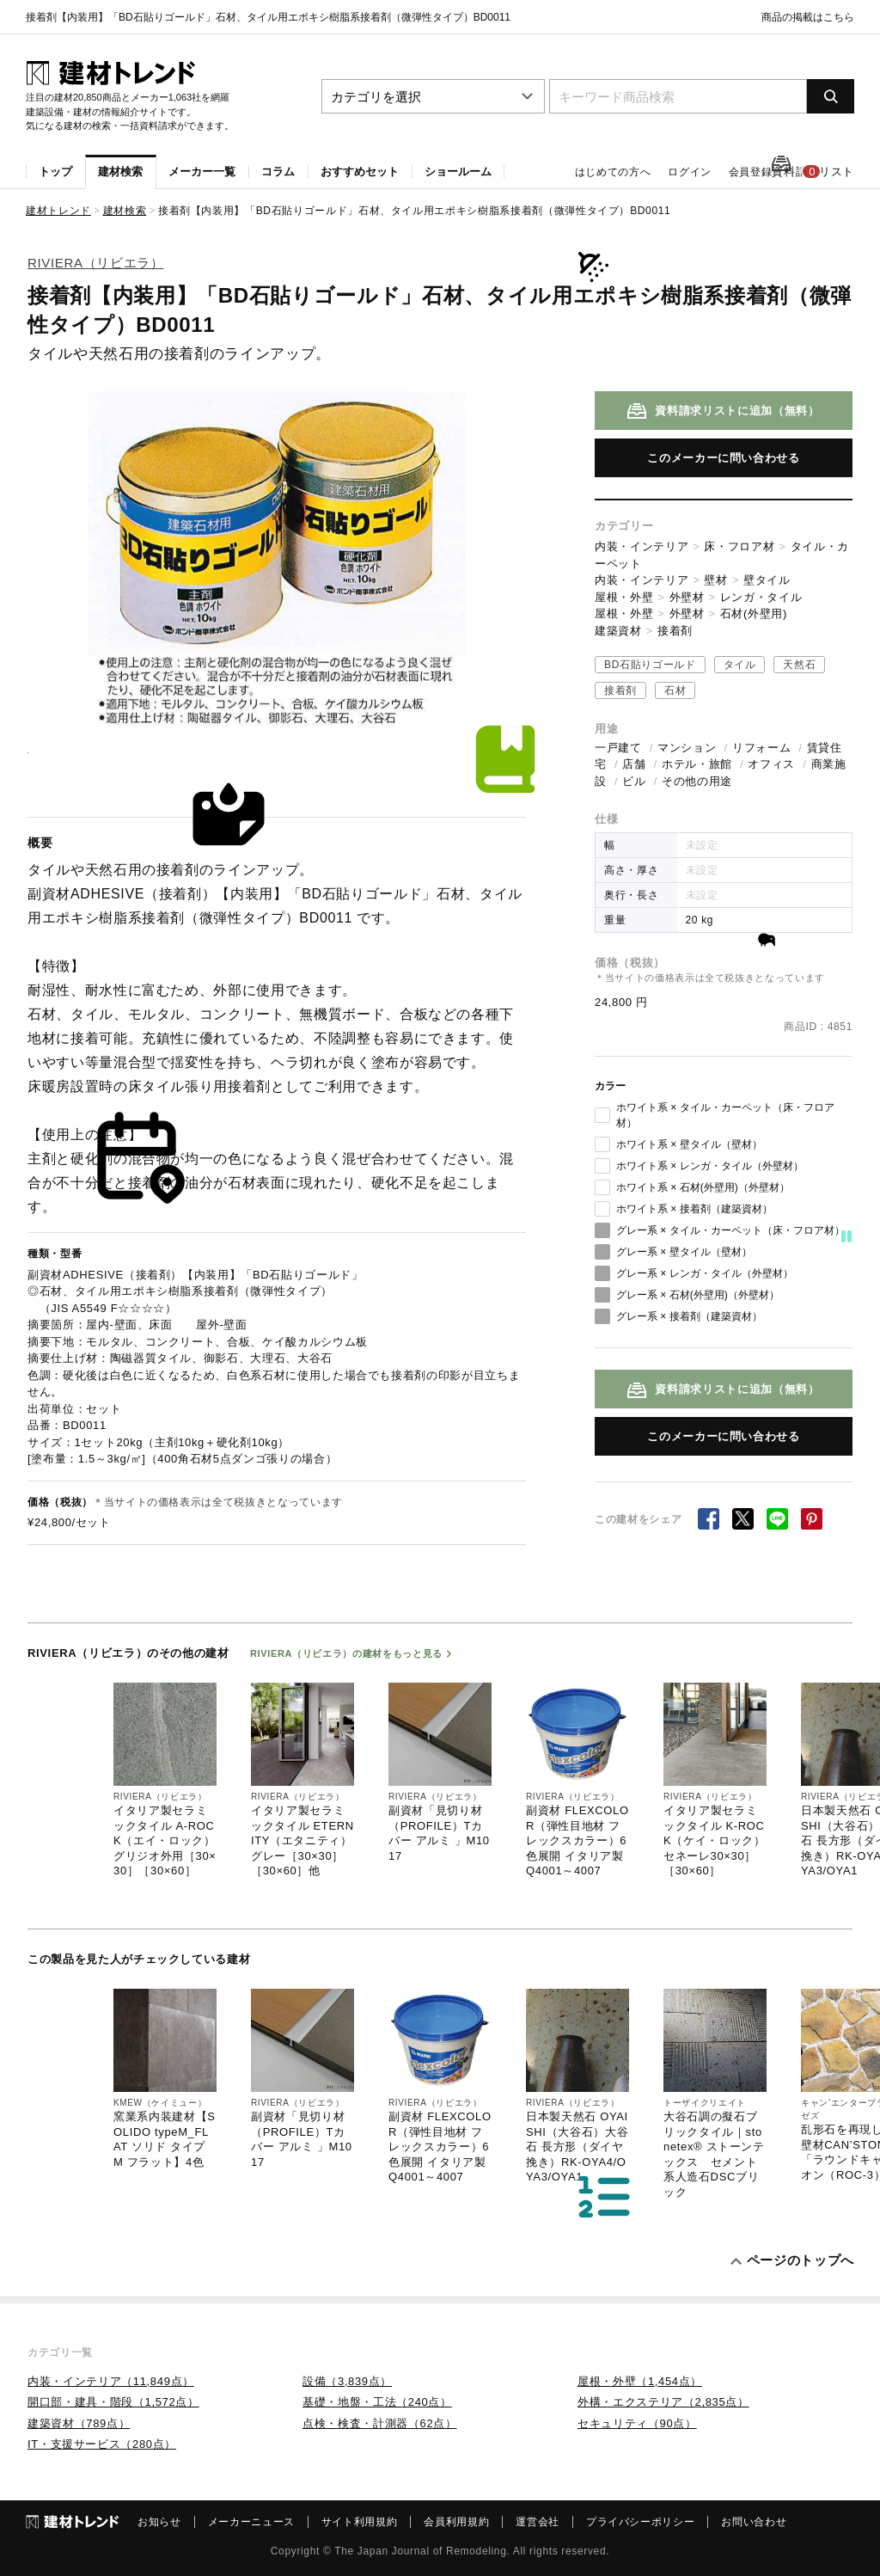 This screenshot has height=2576, width=880. I want to click on view numbered list, so click(604, 2197).